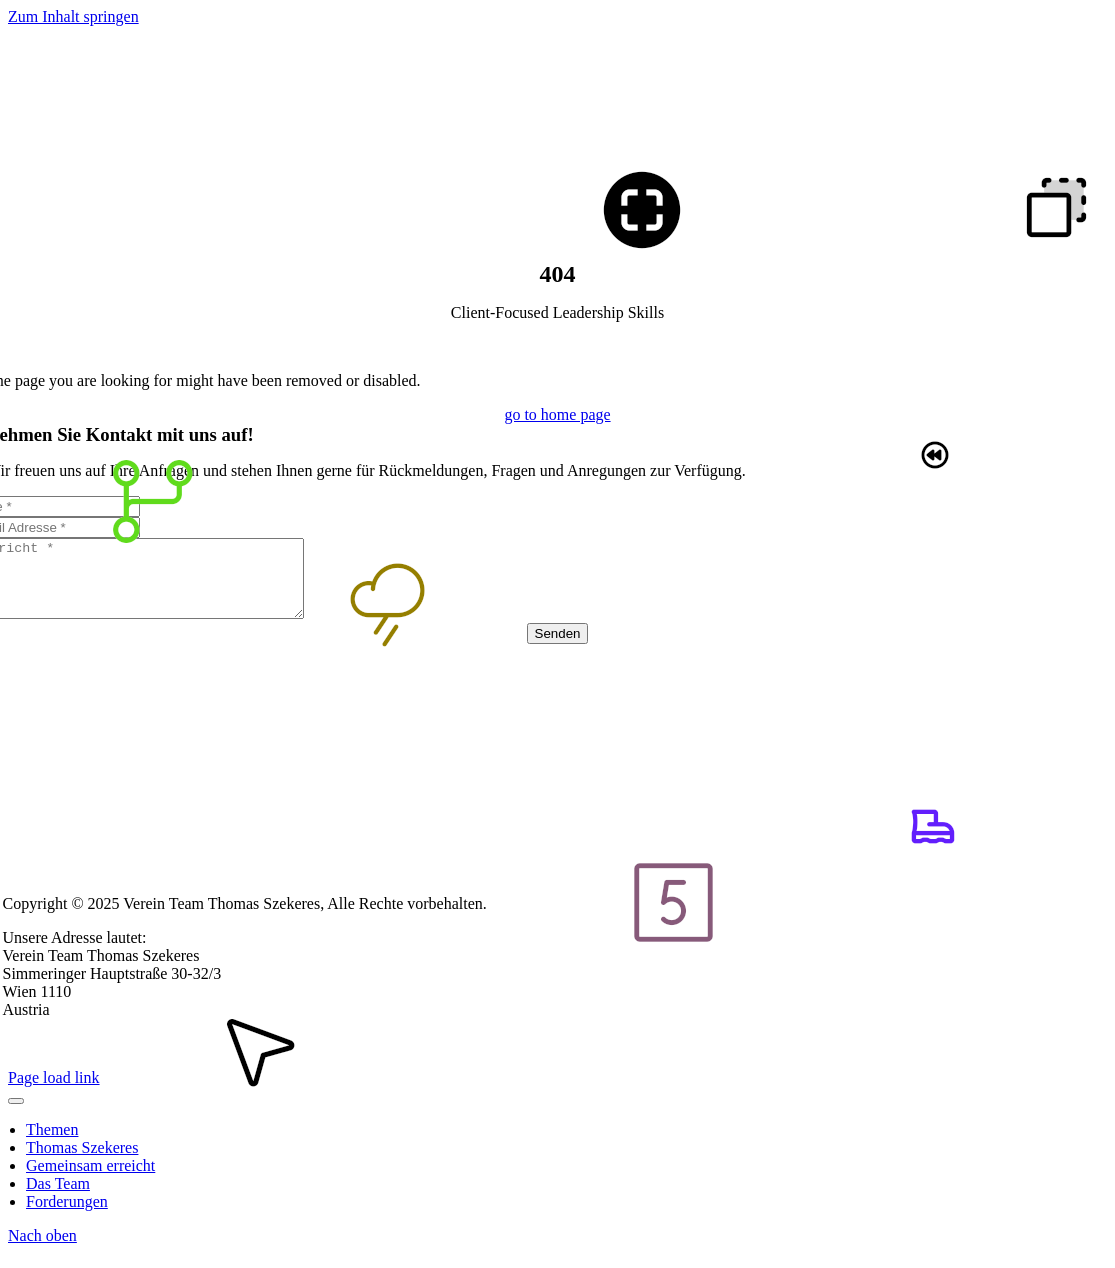  Describe the element at coordinates (147, 501) in the screenshot. I see `view repository branches` at that location.